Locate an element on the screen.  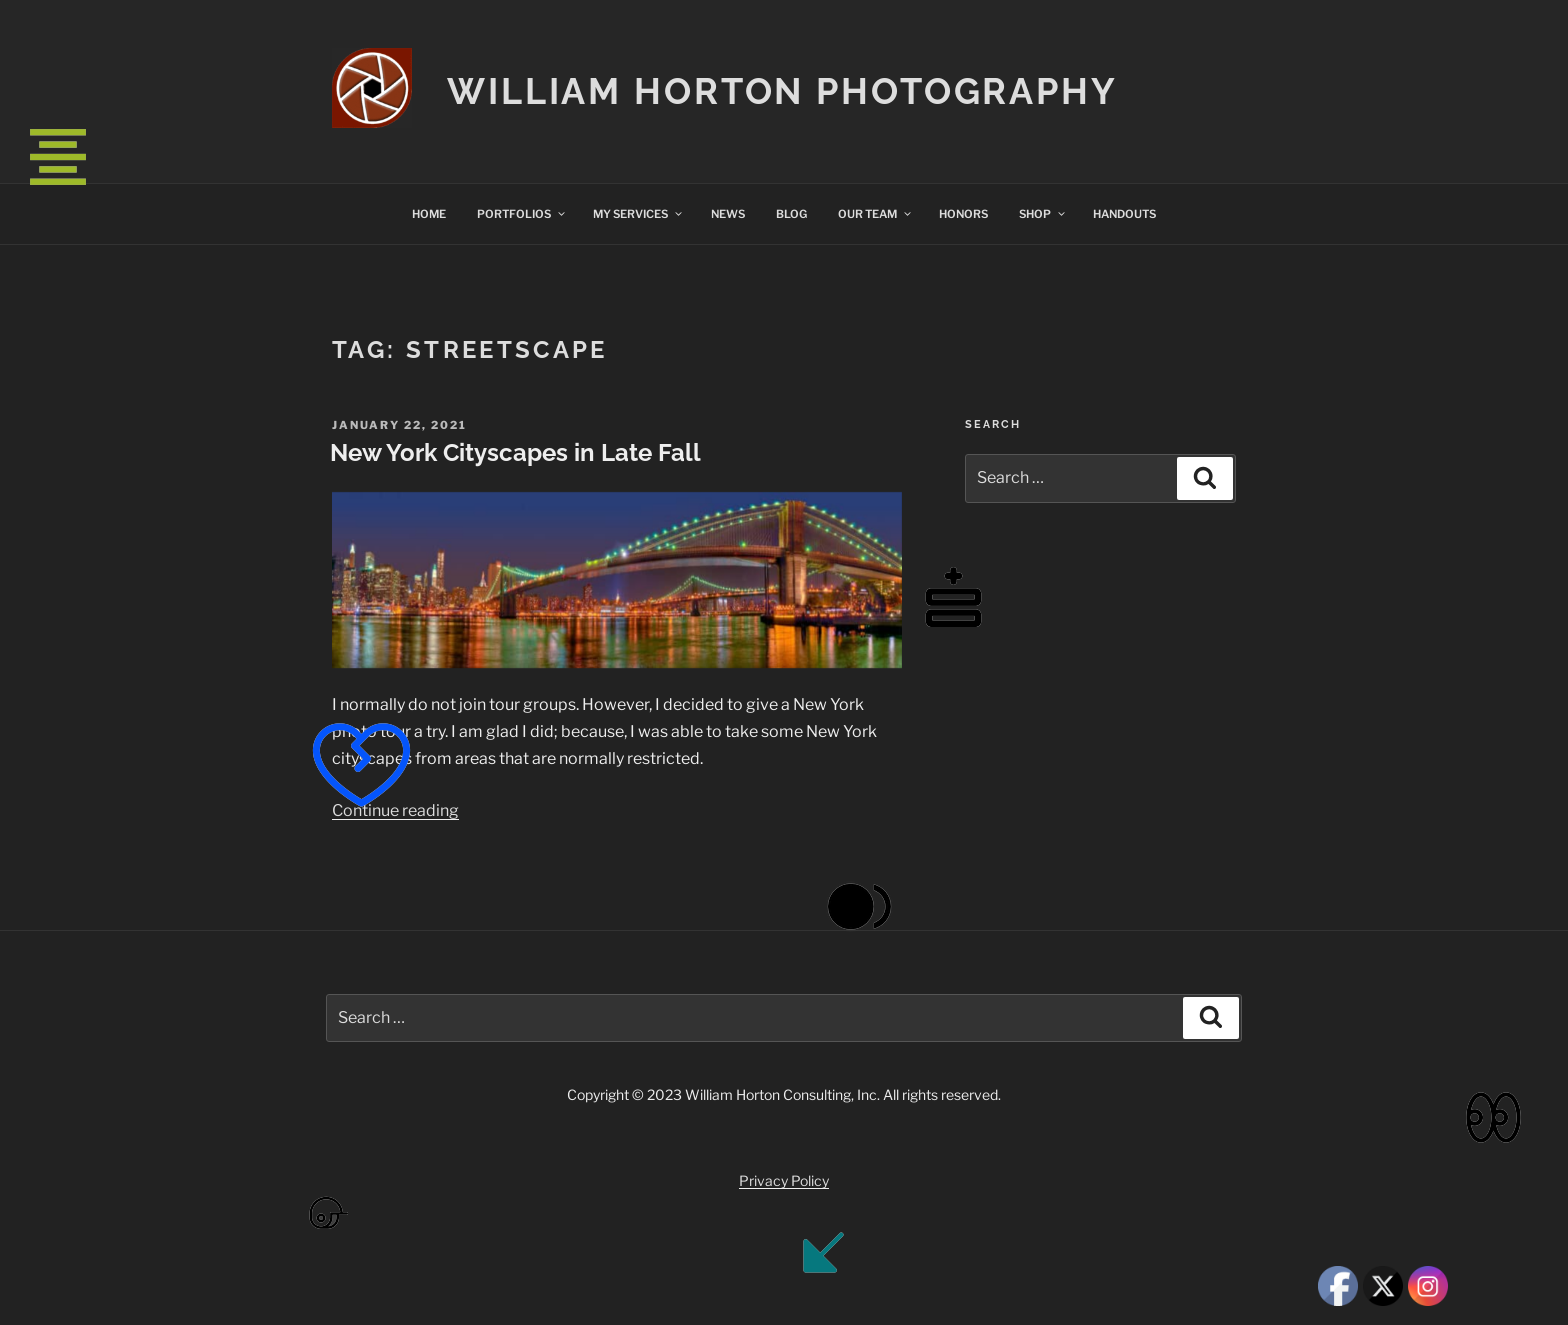
add a new row above is located at coordinates (953, 601).